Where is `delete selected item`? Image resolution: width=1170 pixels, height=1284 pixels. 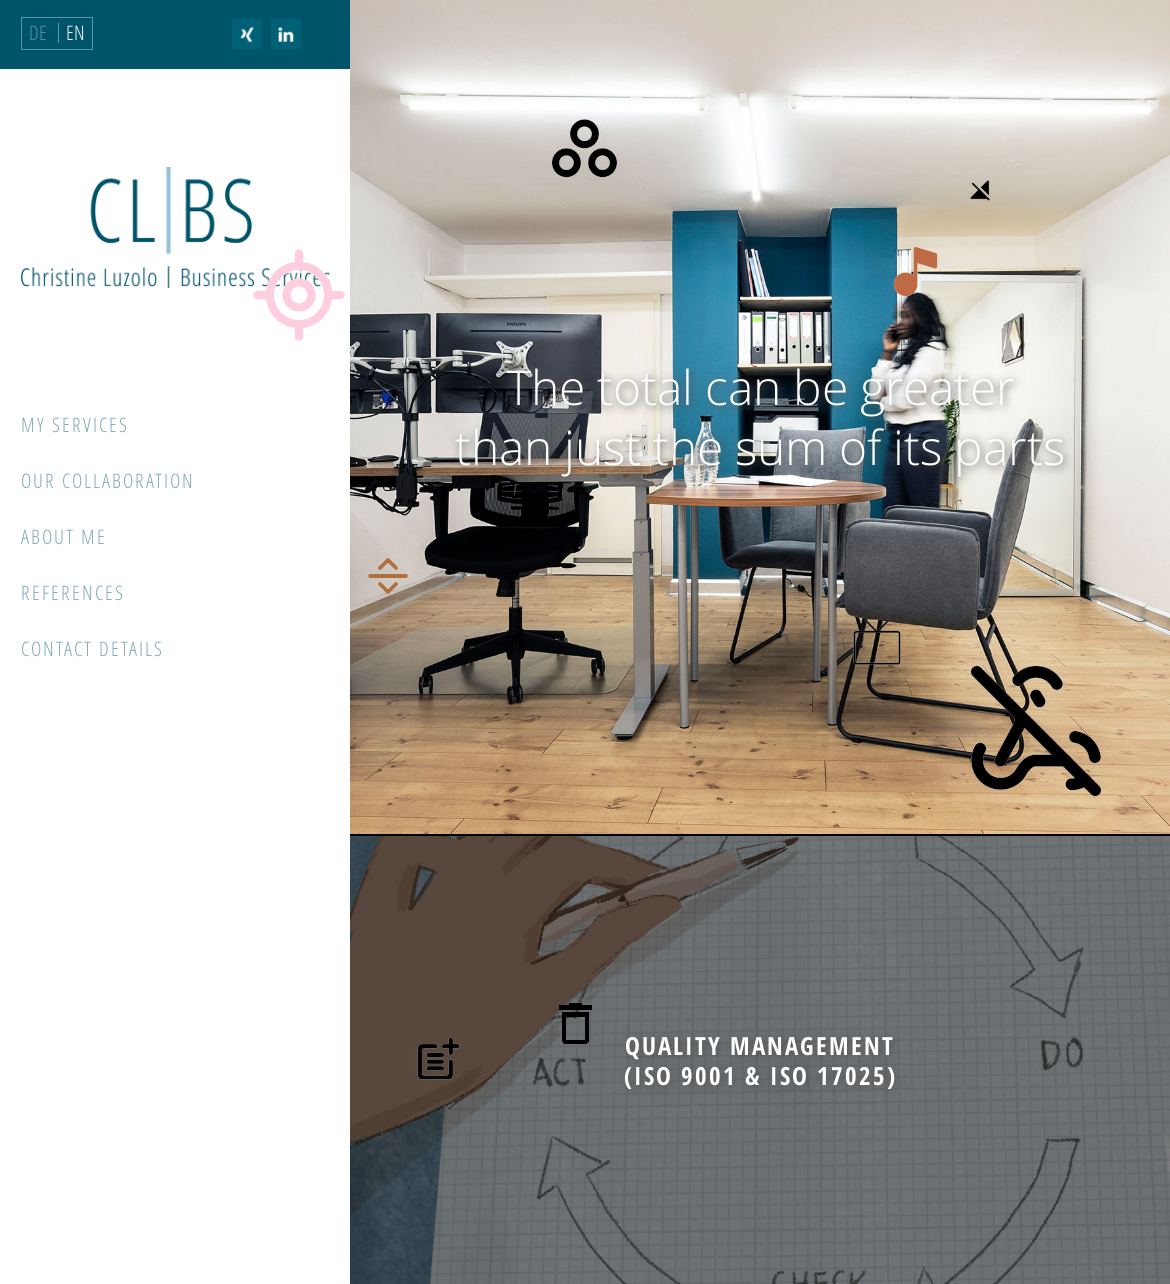
delete selected item is located at coordinates (575, 1023).